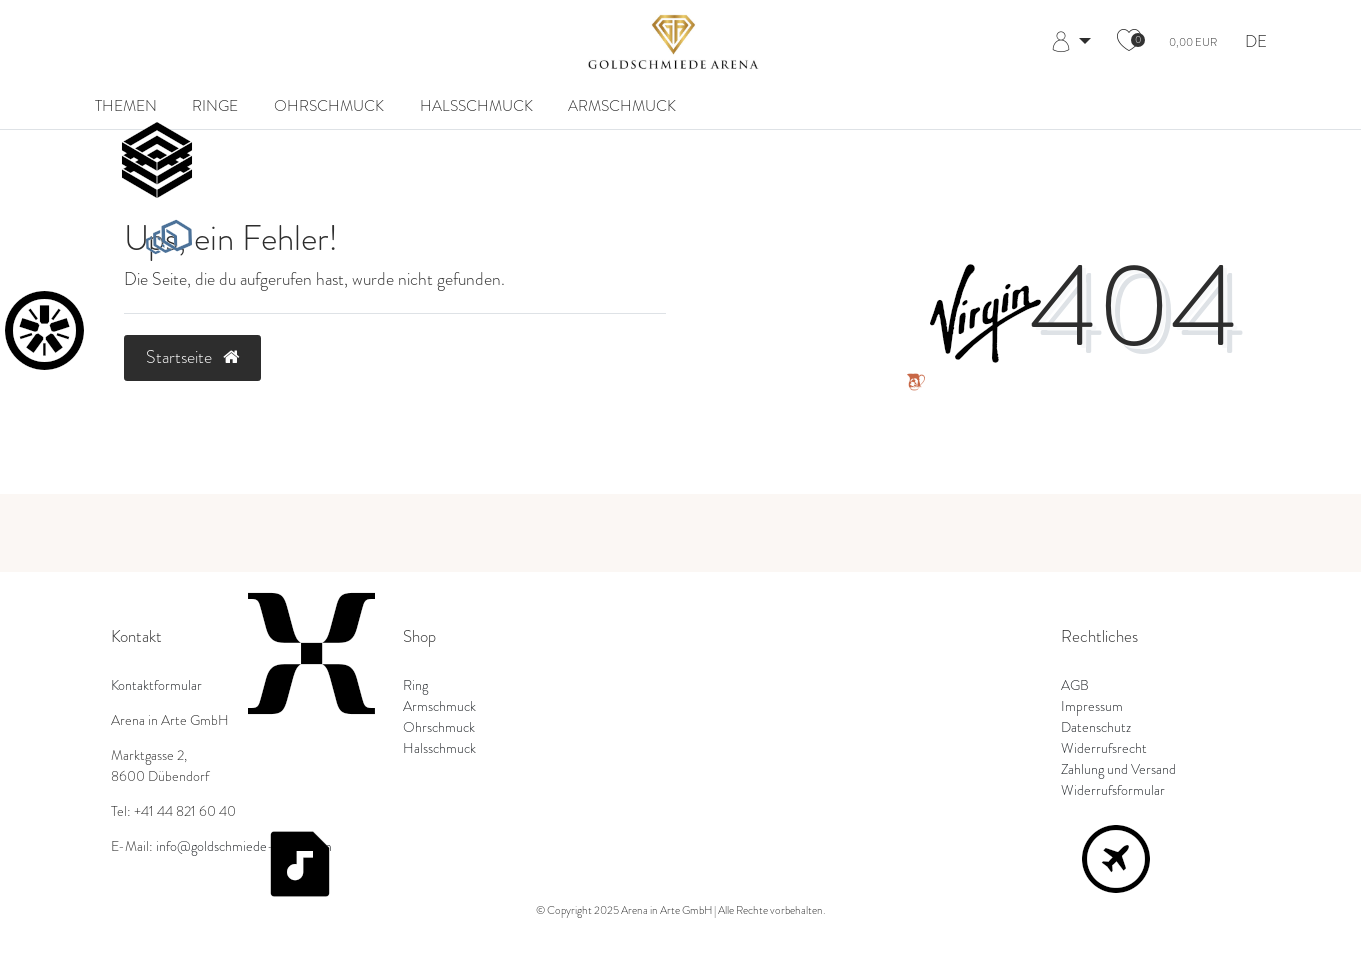 The image size is (1361, 963). I want to click on cockpit server management application logo, so click(1116, 859).